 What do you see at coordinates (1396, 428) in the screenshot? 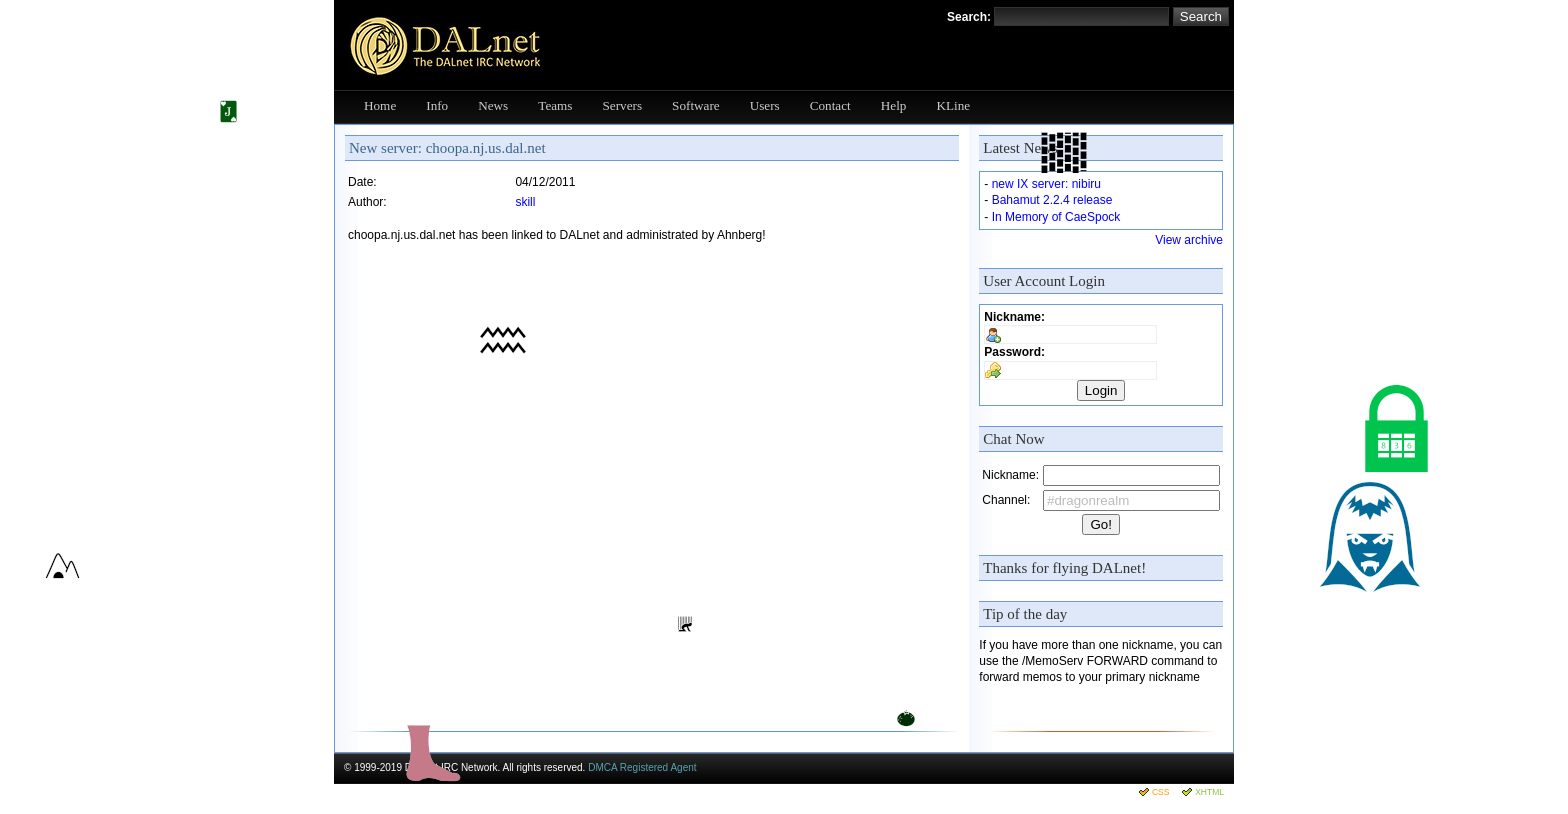
I see `set or manage a security passcode` at bounding box center [1396, 428].